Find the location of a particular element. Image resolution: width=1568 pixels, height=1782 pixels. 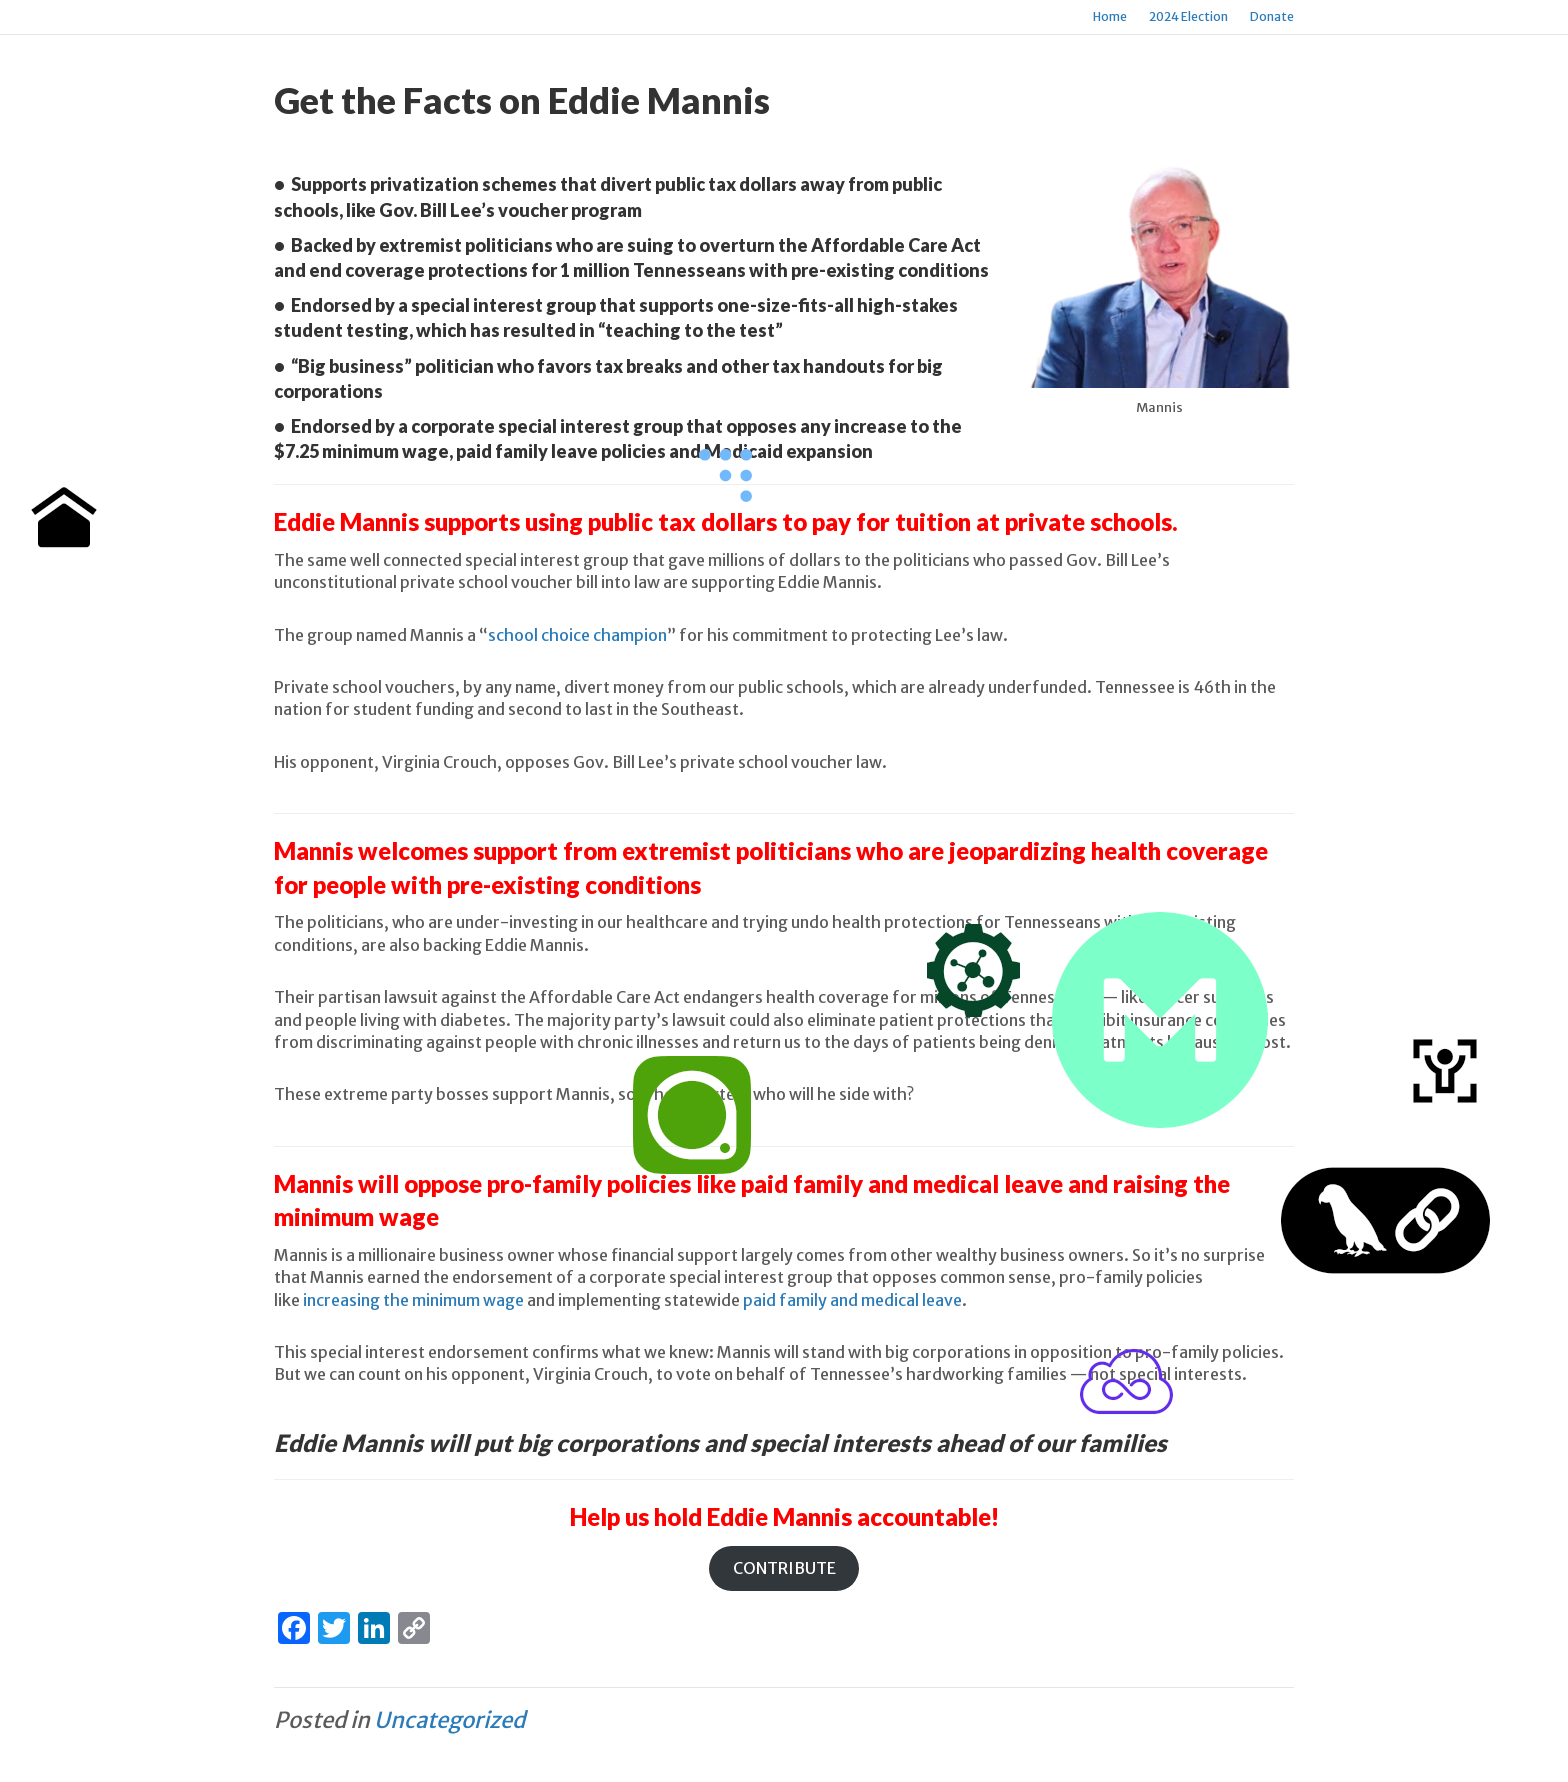

navigate to home screen is located at coordinates (64, 518).